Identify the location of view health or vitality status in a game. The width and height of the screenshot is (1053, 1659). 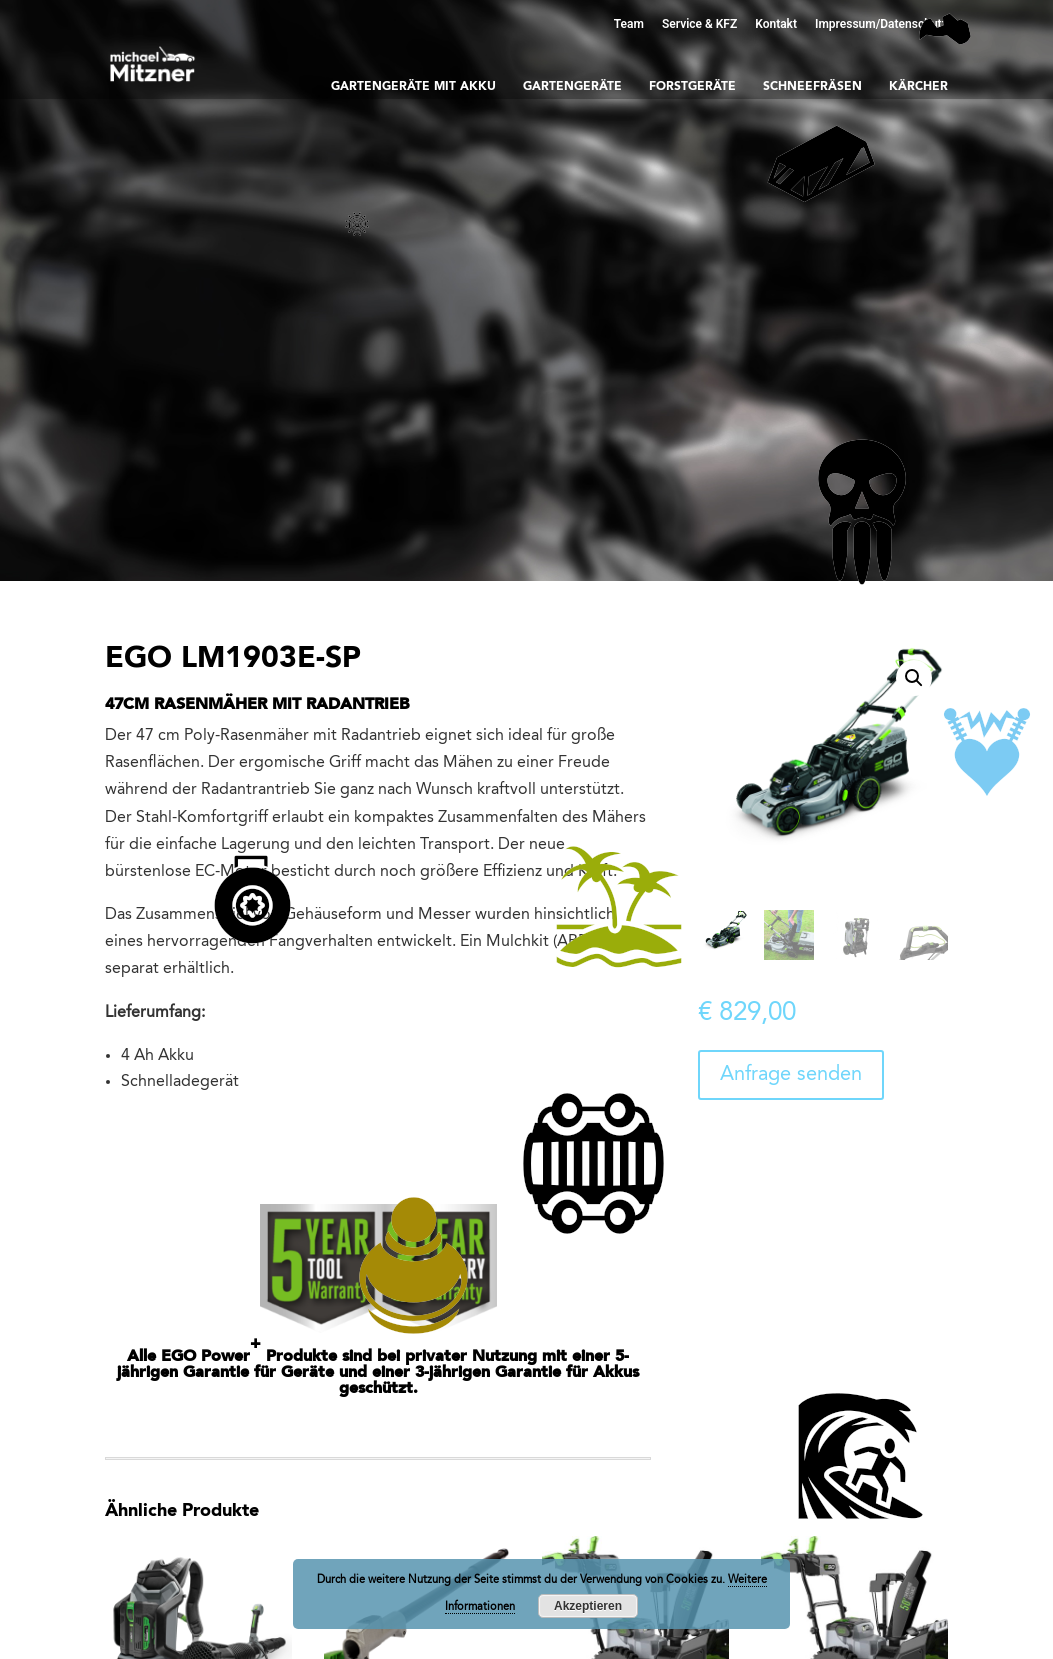
(987, 752).